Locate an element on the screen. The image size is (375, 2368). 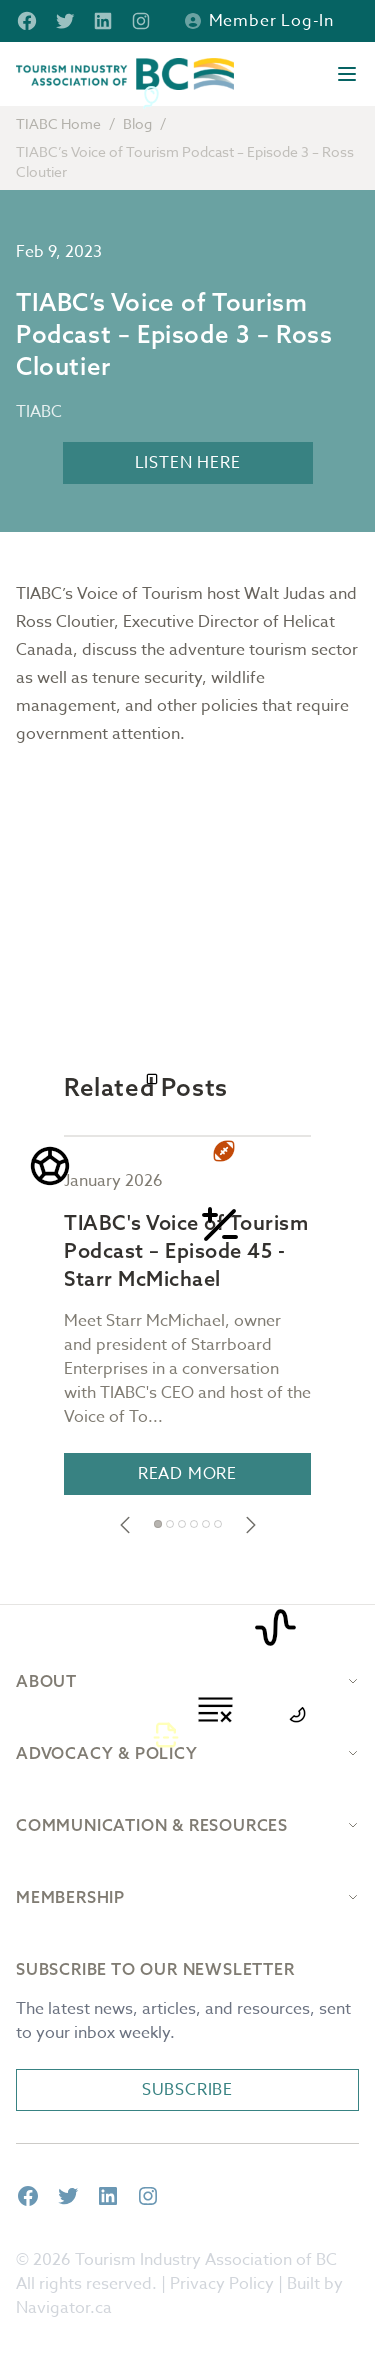
adjust audio or sound wave settings is located at coordinates (275, 1627).